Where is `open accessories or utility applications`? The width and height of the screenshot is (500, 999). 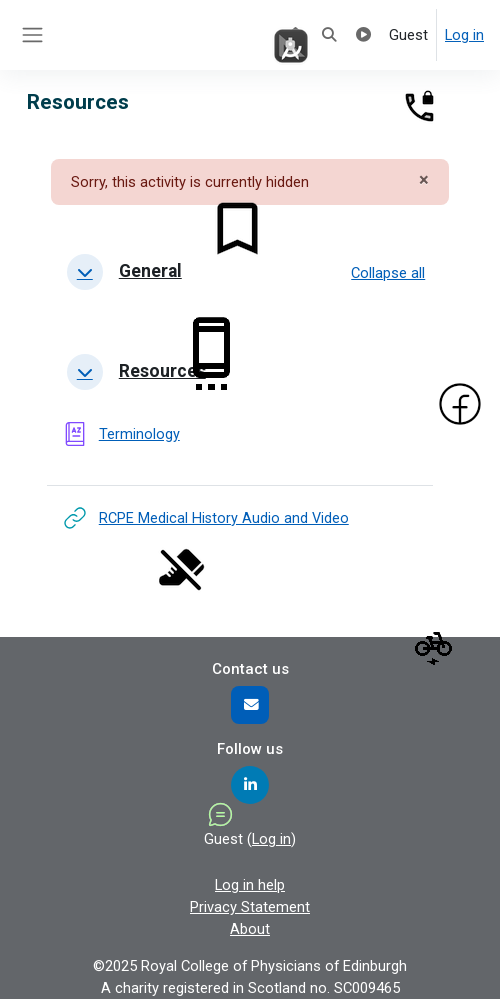
open accessories or utility applications is located at coordinates (291, 46).